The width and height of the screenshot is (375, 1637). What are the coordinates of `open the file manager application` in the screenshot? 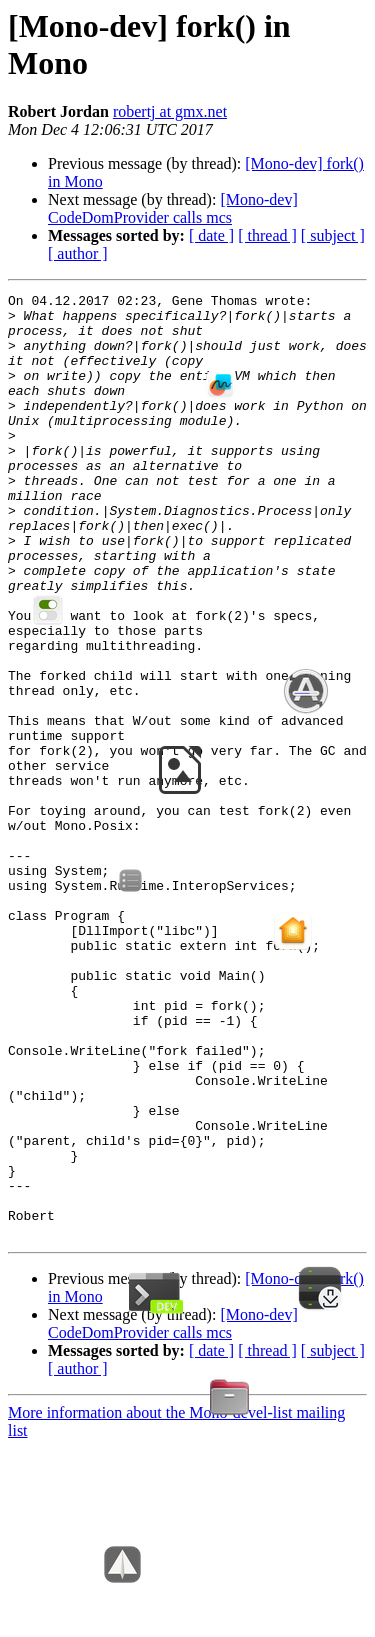 It's located at (229, 1396).